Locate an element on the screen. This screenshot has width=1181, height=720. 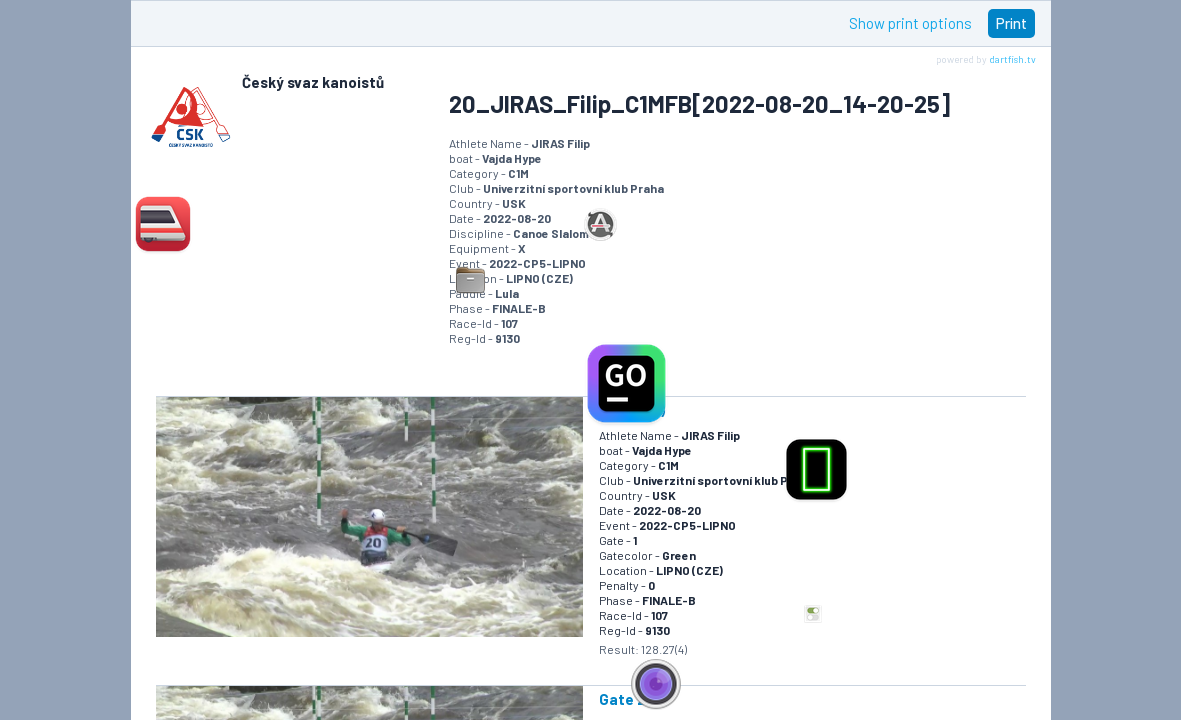
open the software updater application is located at coordinates (600, 224).